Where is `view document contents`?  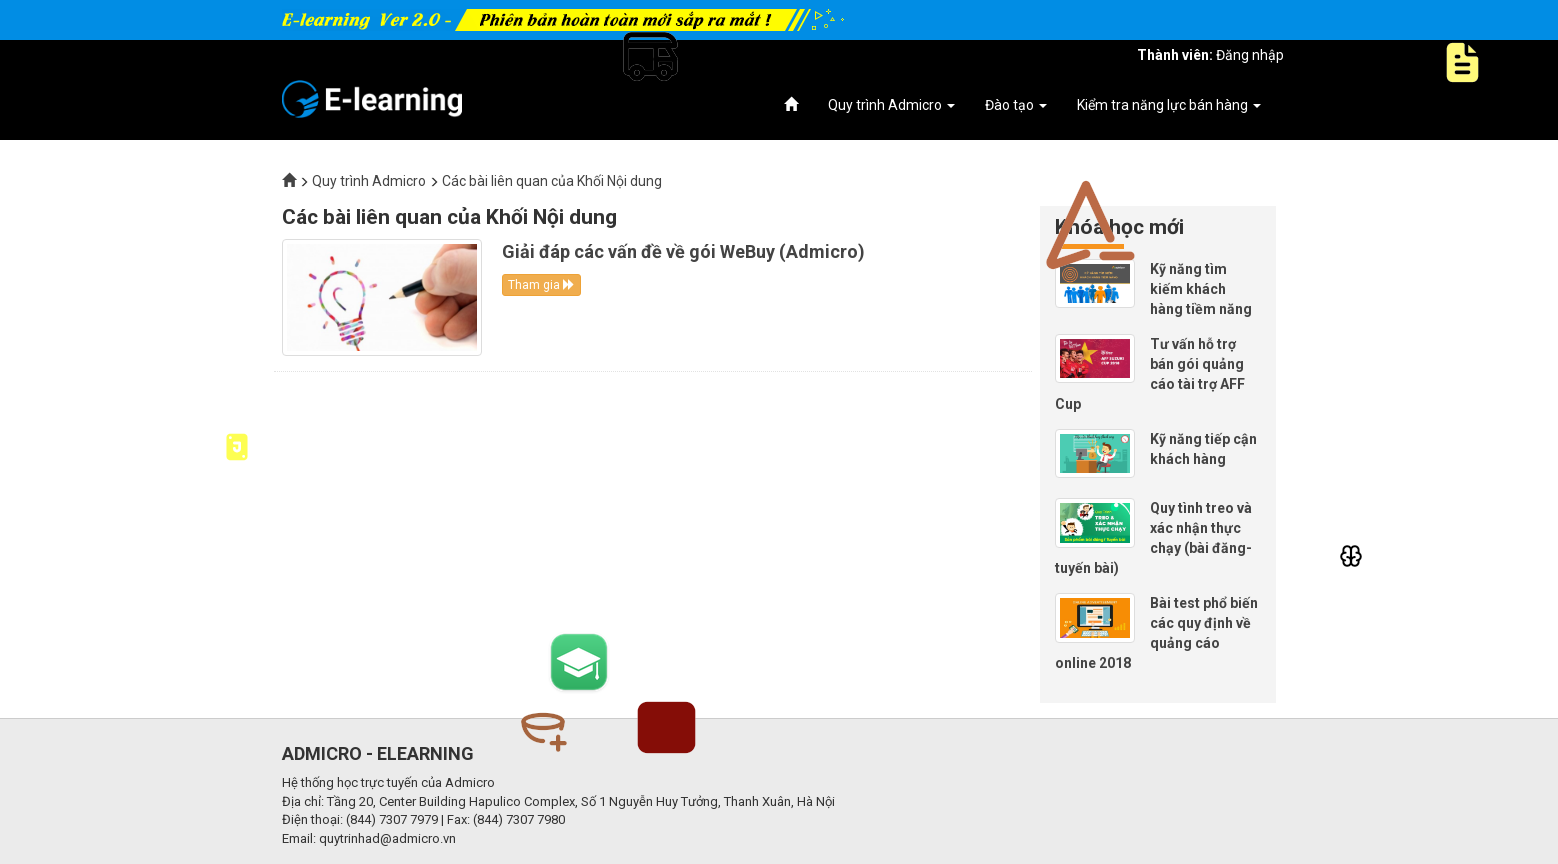 view document contents is located at coordinates (1462, 62).